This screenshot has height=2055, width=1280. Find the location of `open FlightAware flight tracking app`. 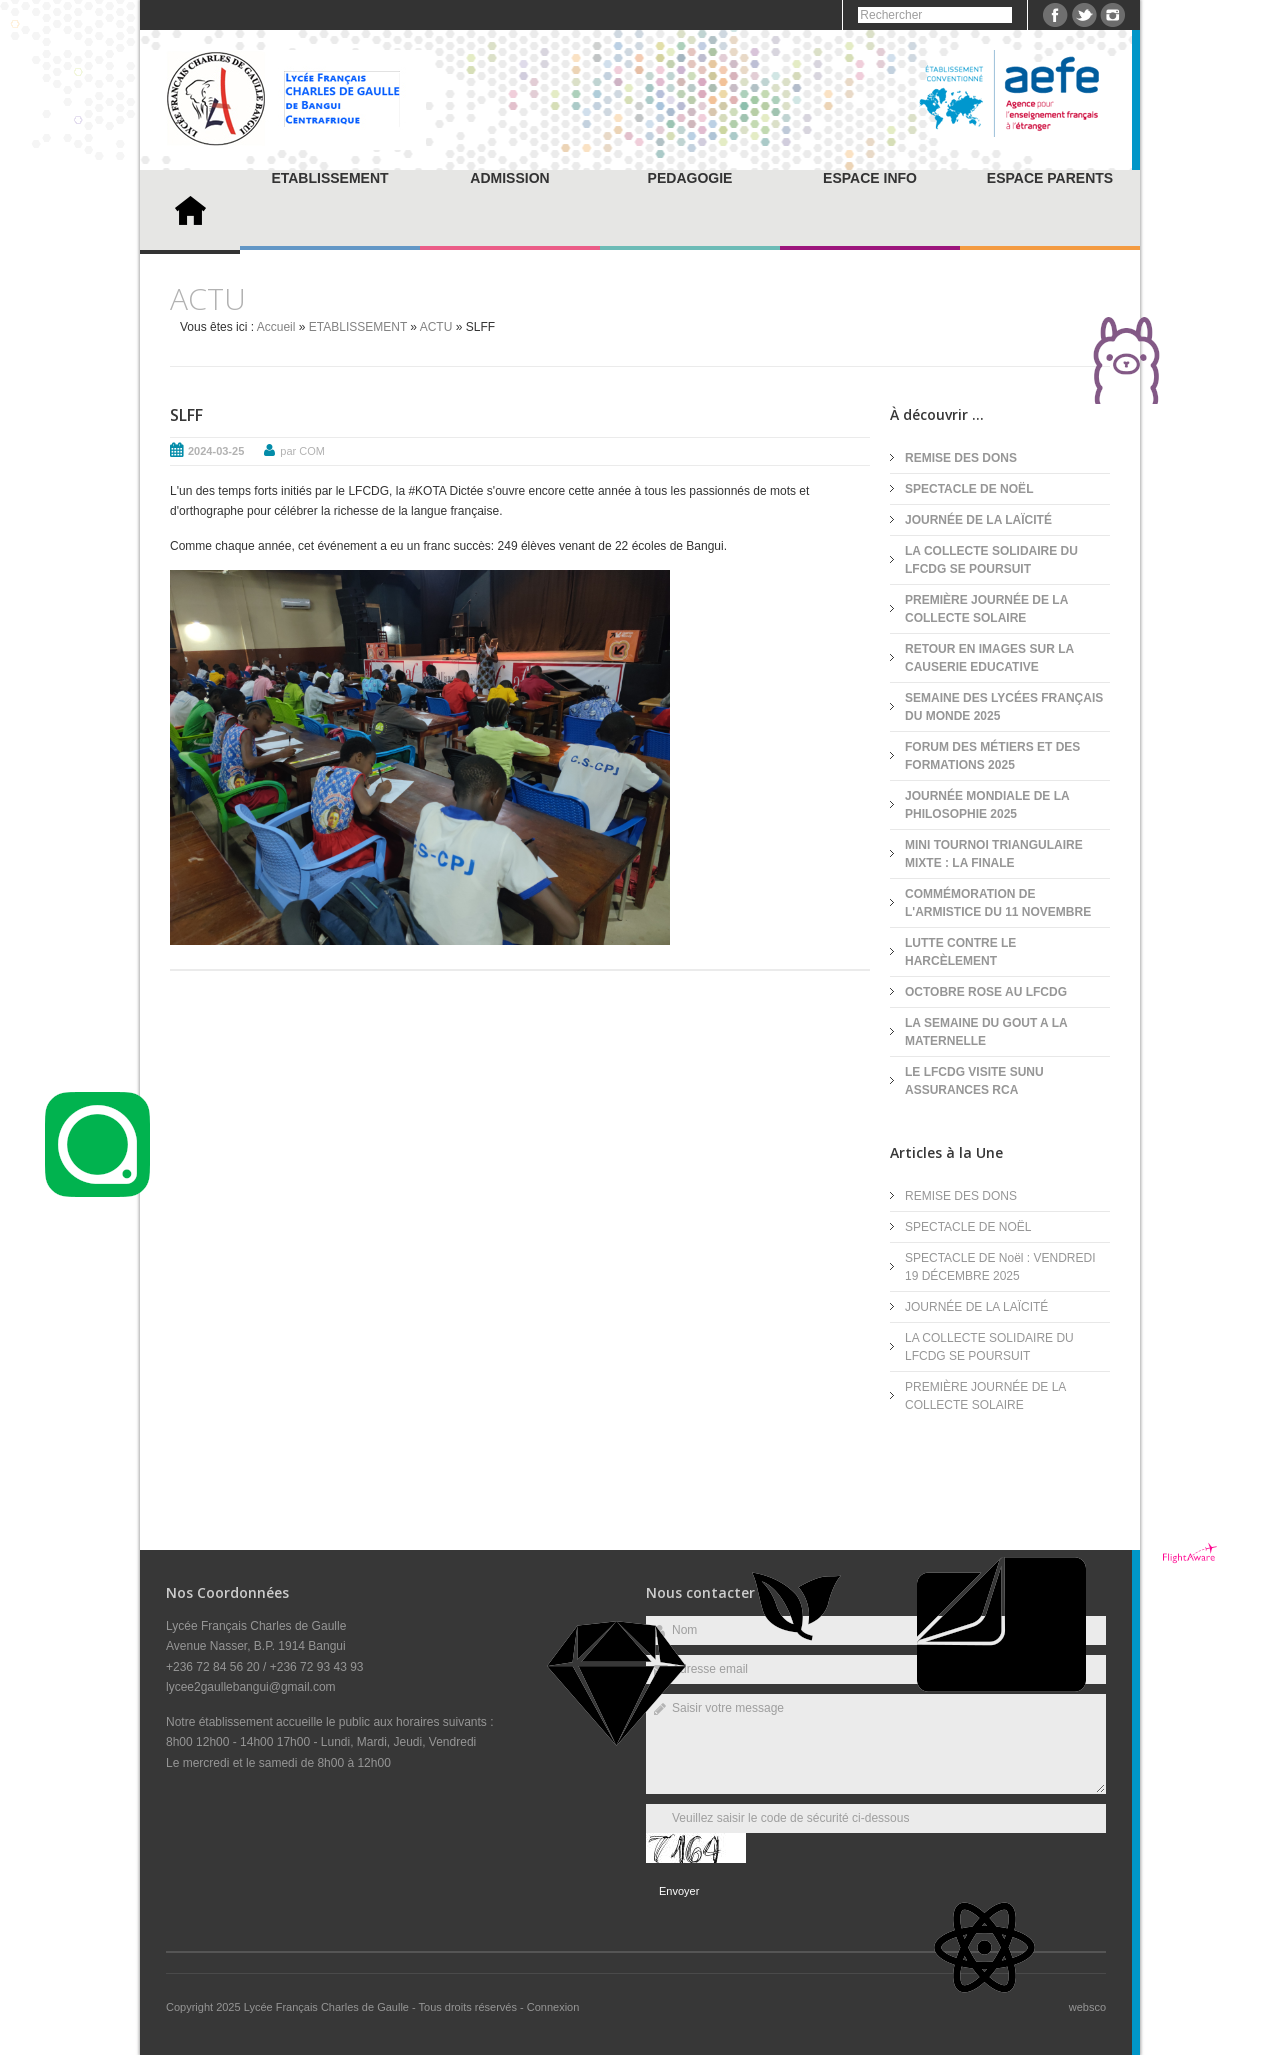

open FlightAware flight tracking app is located at coordinates (1190, 1553).